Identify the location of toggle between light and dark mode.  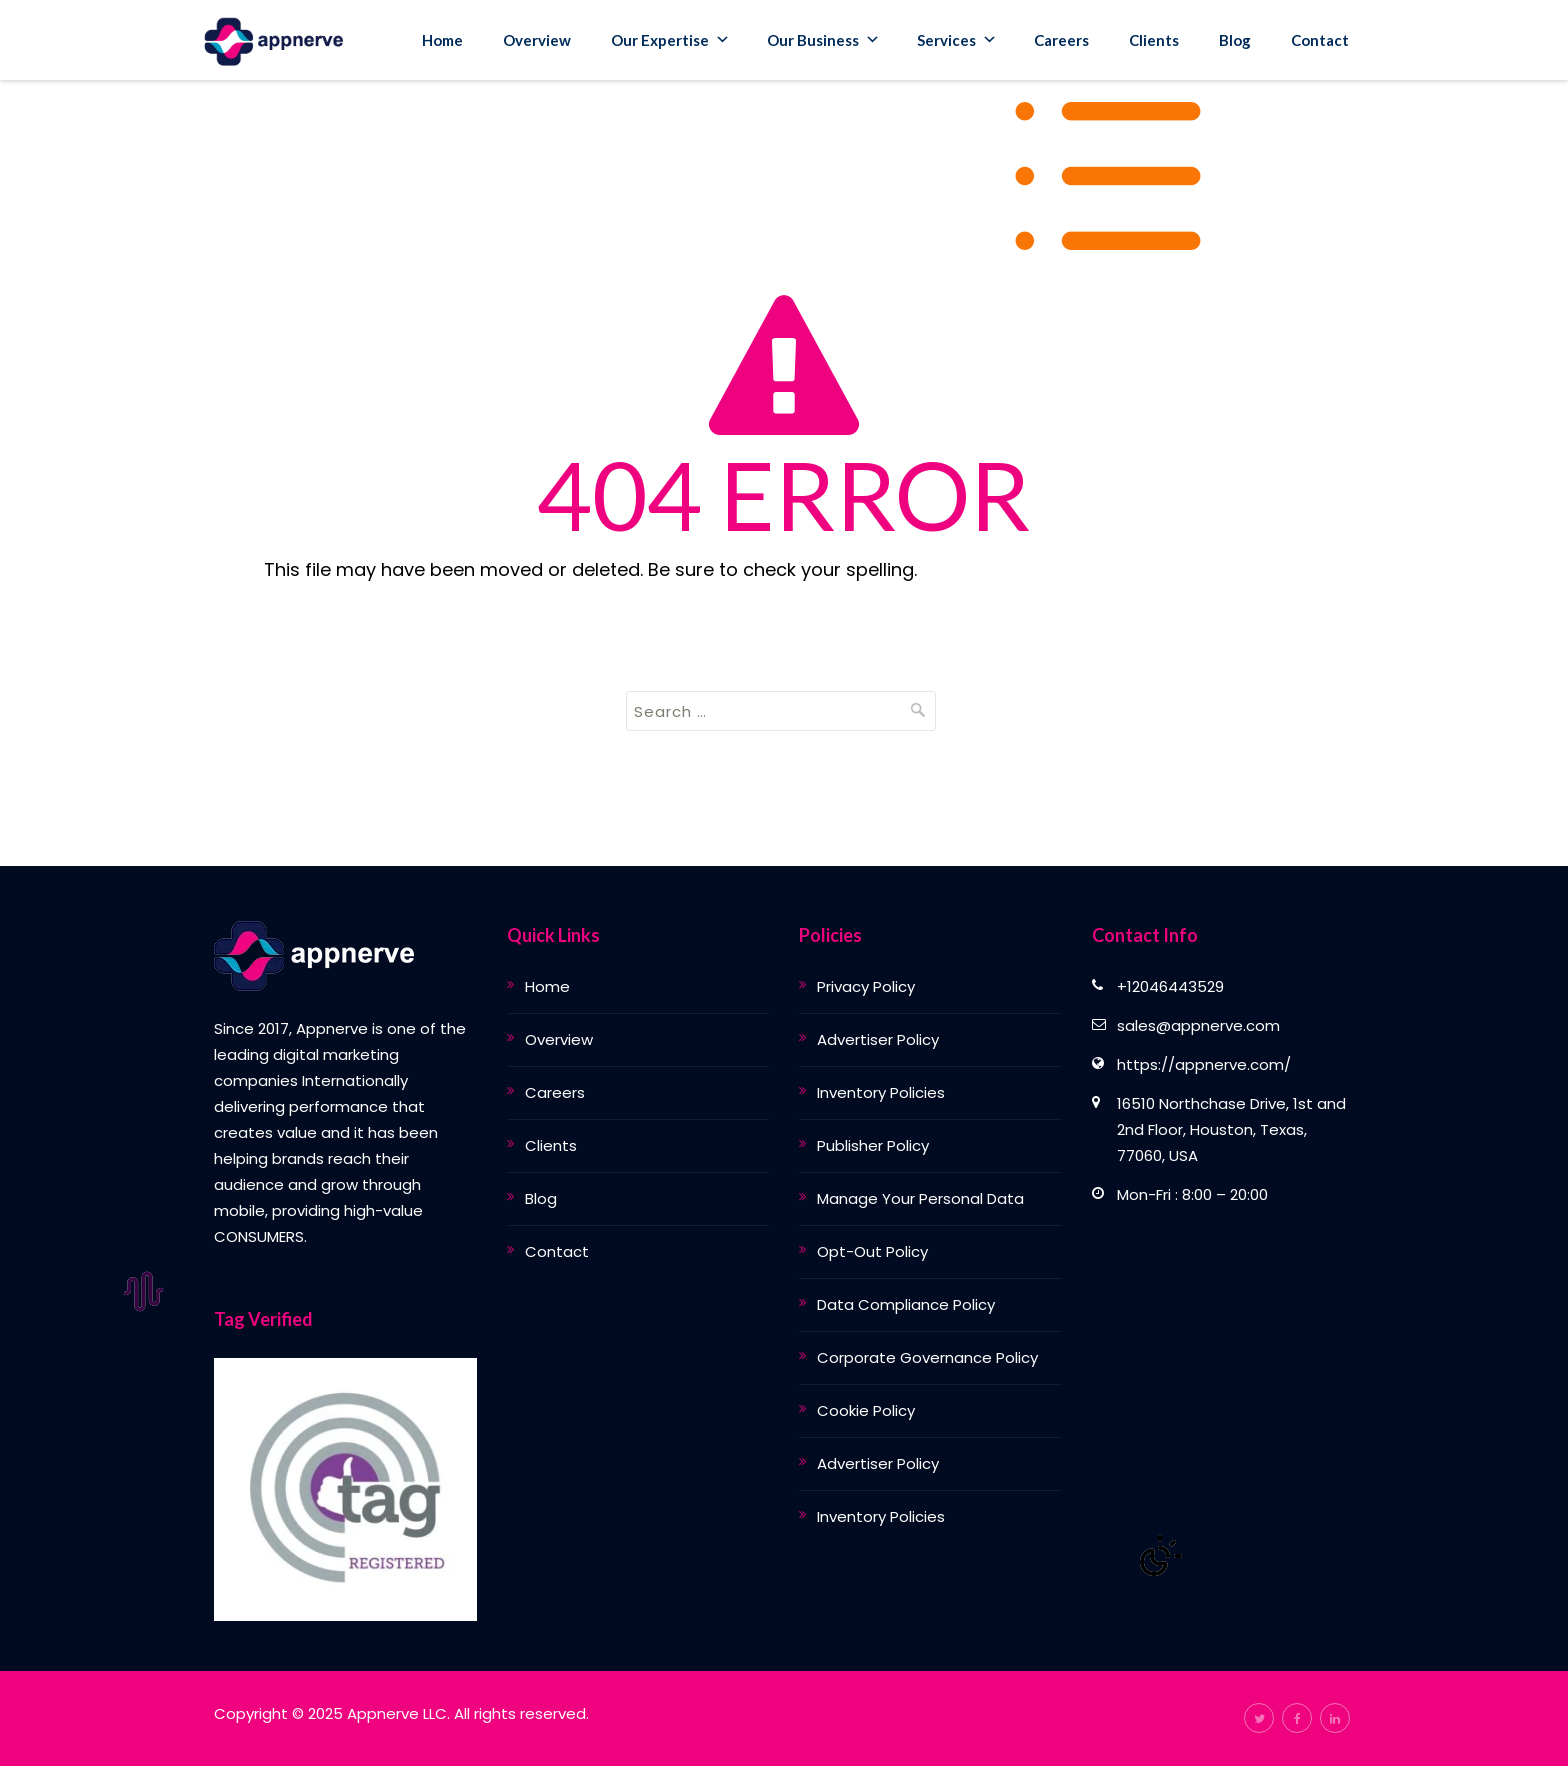
(1160, 1556).